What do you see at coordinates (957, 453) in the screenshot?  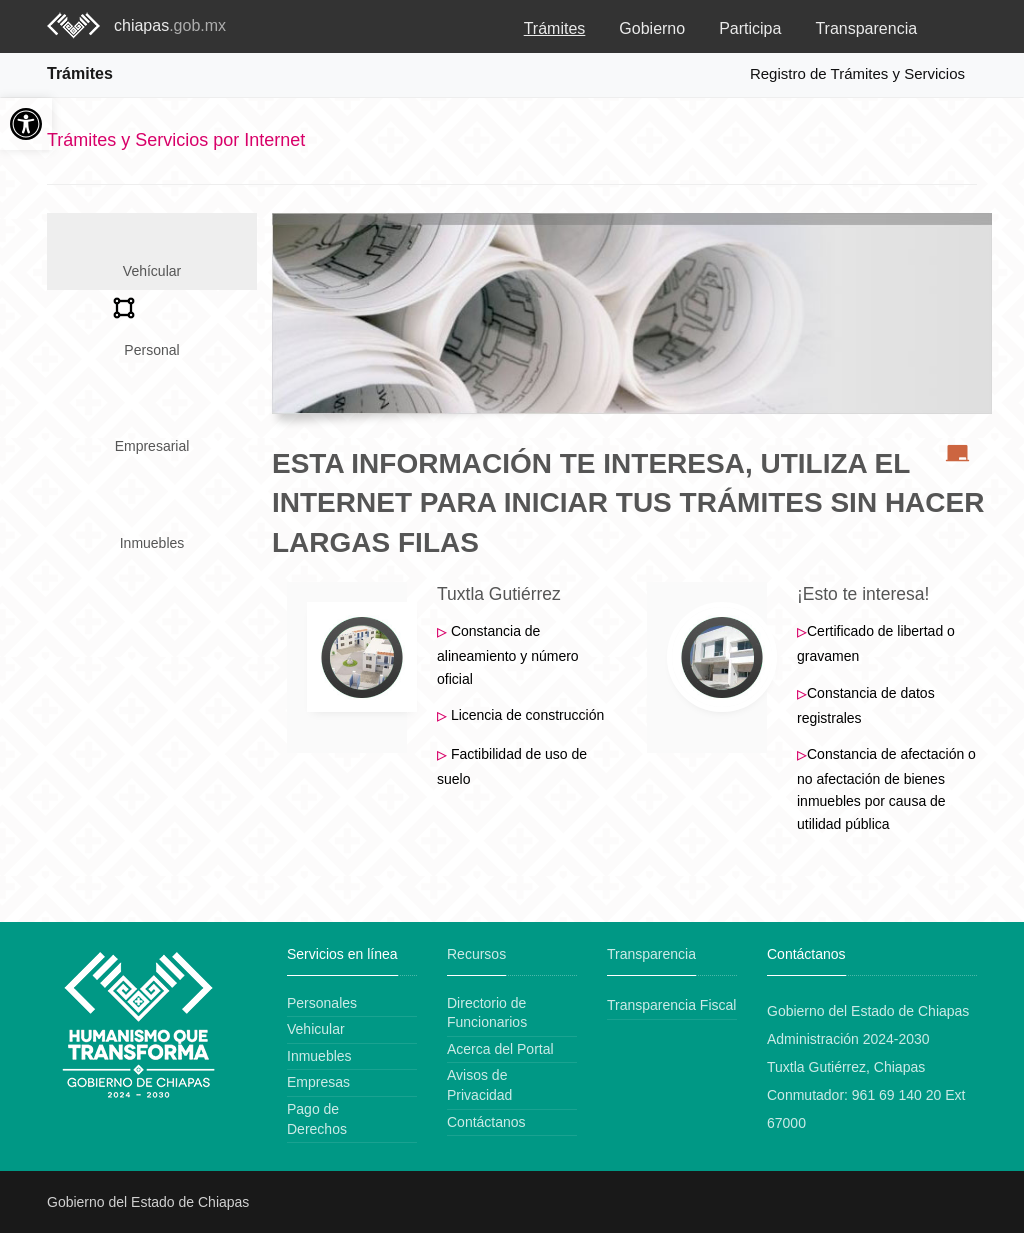 I see `open whiteboard or presentation mode` at bounding box center [957, 453].